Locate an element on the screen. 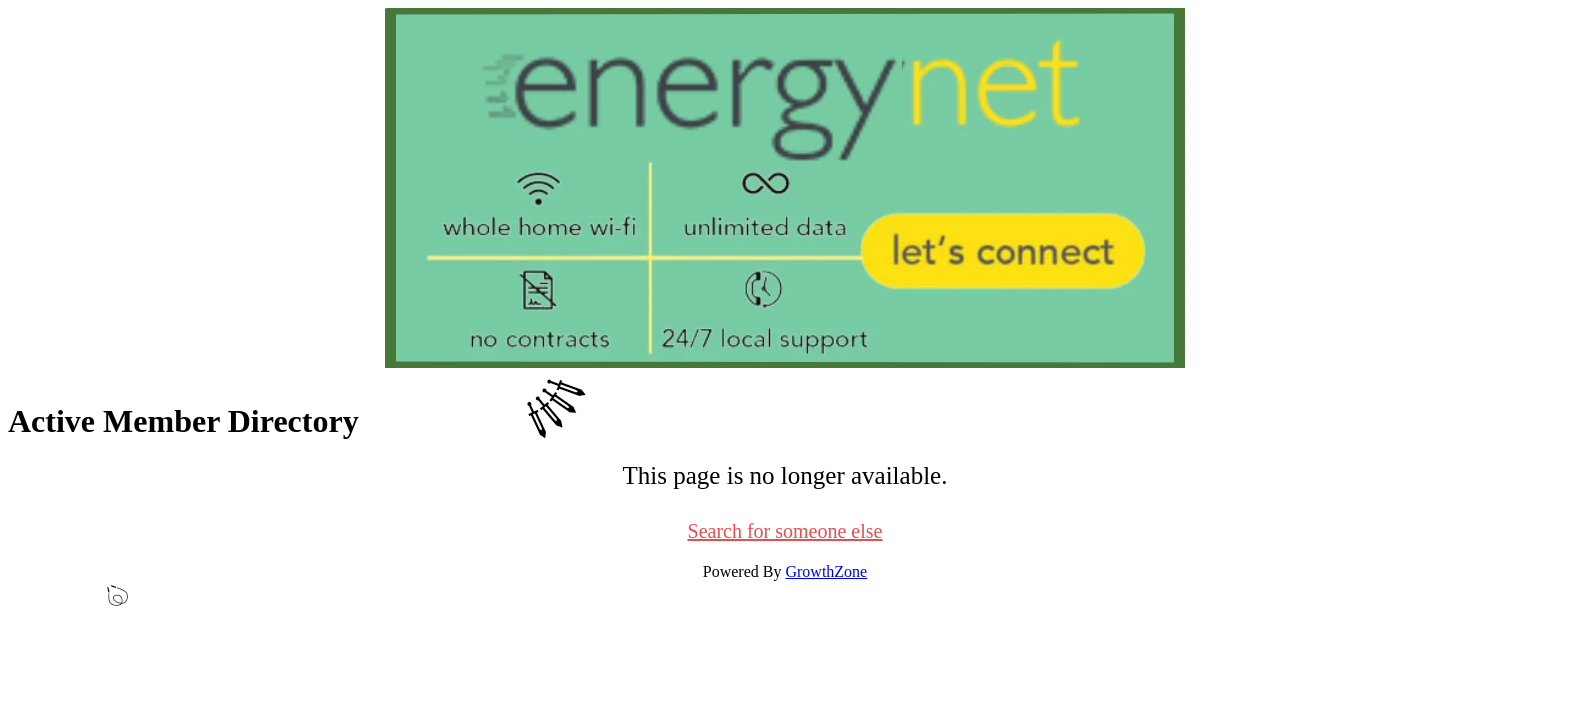 The width and height of the screenshot is (1570, 720). access weapon inventory or armory is located at coordinates (556, 408).